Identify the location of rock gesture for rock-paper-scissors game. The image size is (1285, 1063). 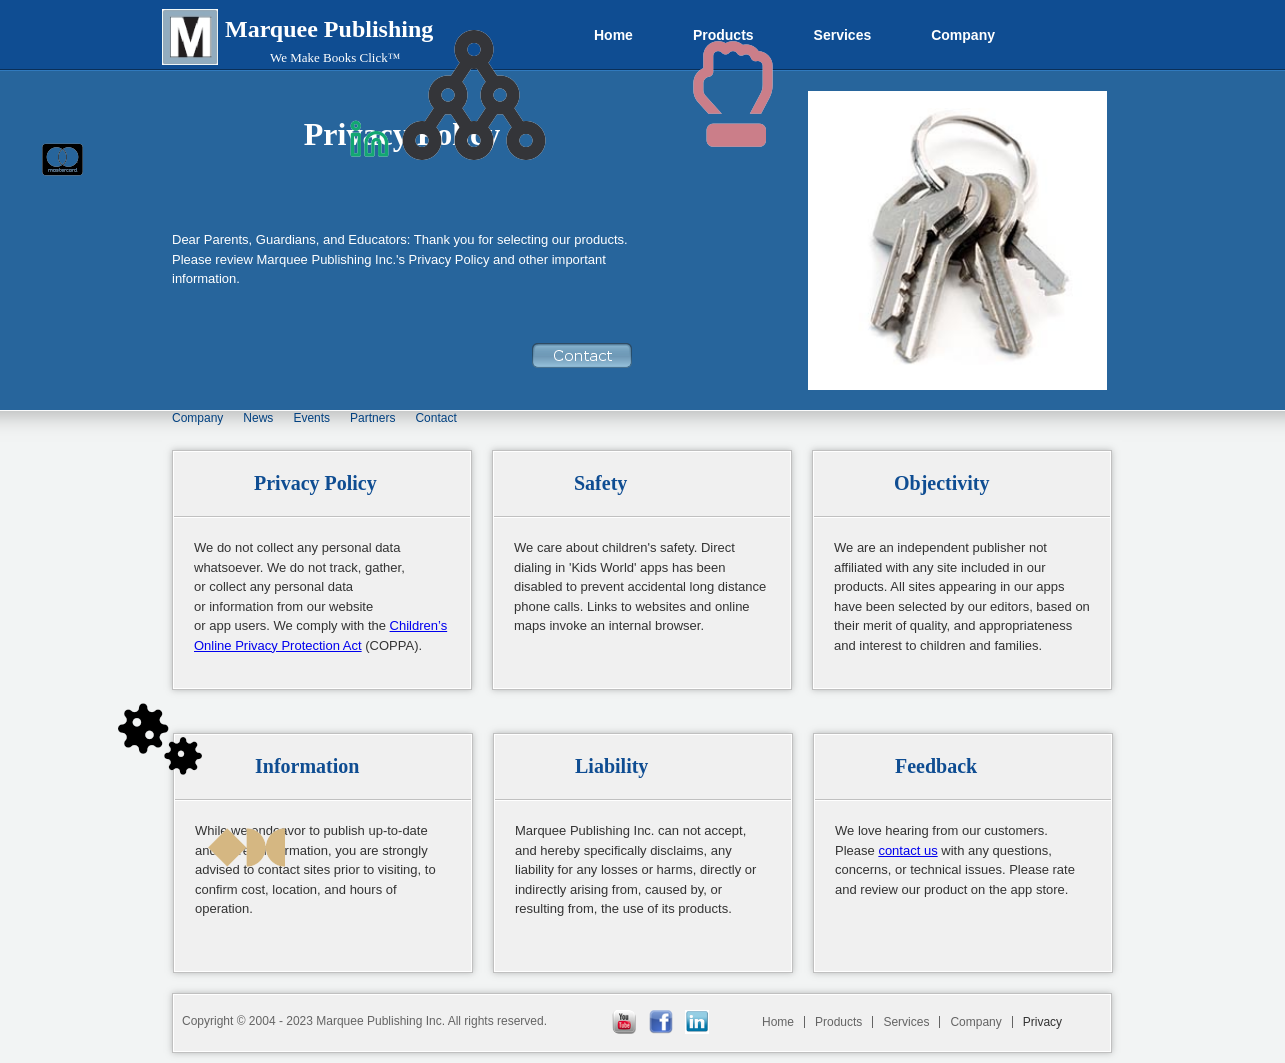
(733, 94).